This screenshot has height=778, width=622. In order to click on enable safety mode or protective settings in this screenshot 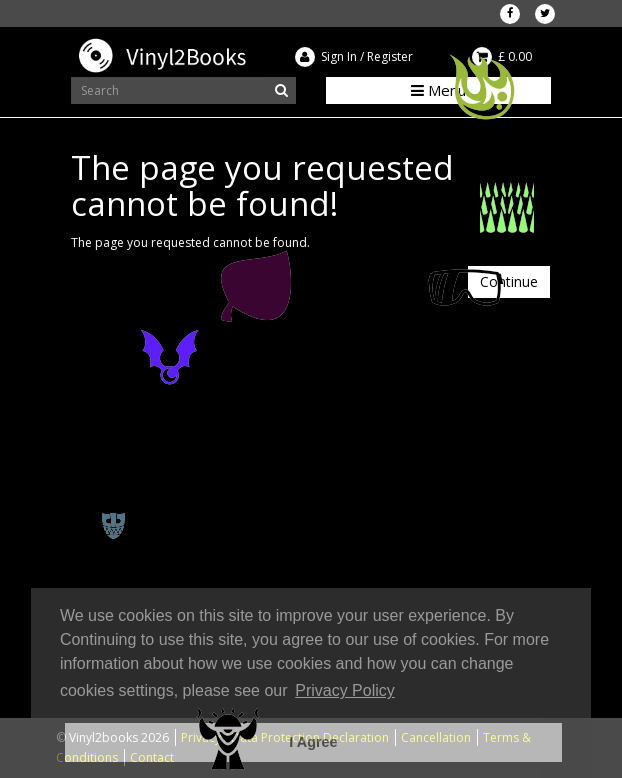, I will do `click(465, 287)`.